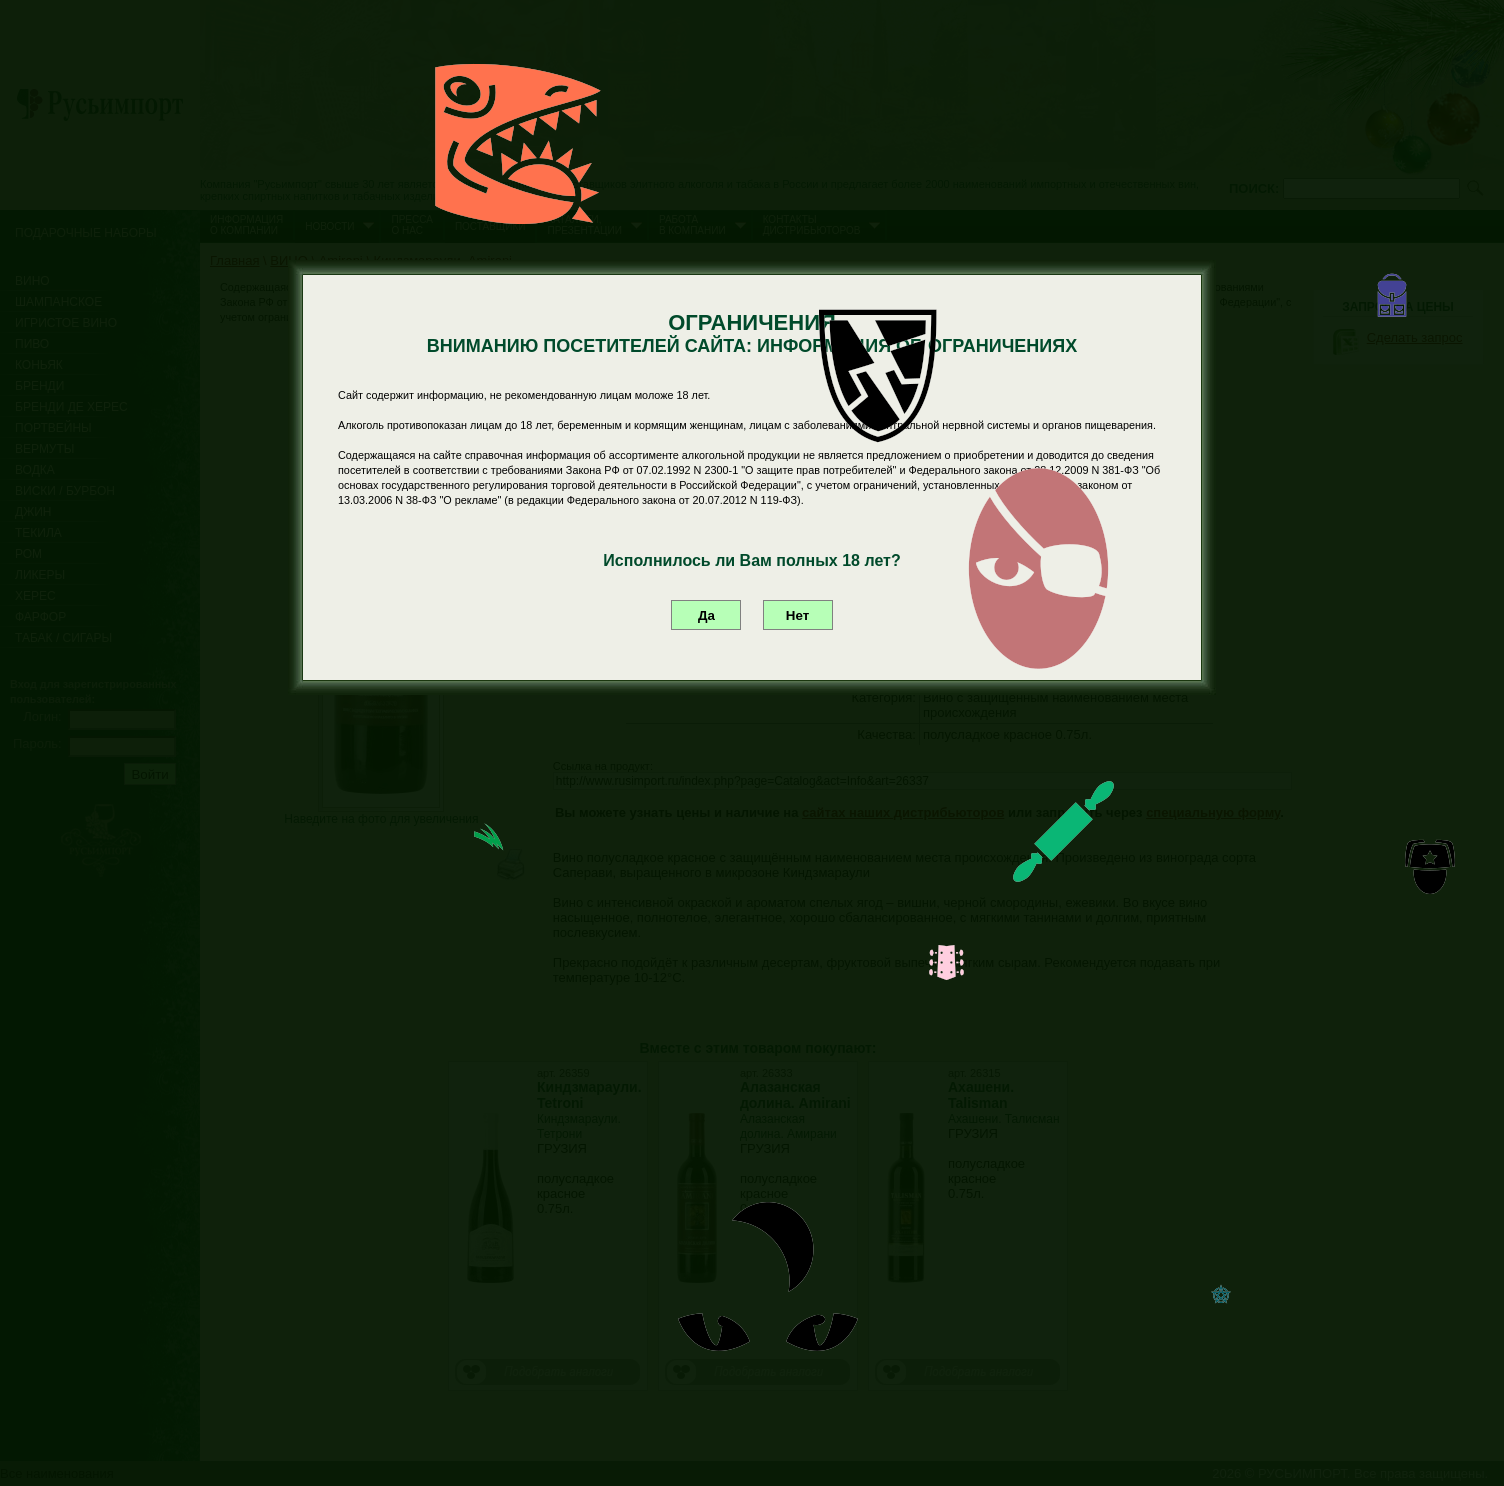  I want to click on view helicoprion creature profile, so click(517, 144).